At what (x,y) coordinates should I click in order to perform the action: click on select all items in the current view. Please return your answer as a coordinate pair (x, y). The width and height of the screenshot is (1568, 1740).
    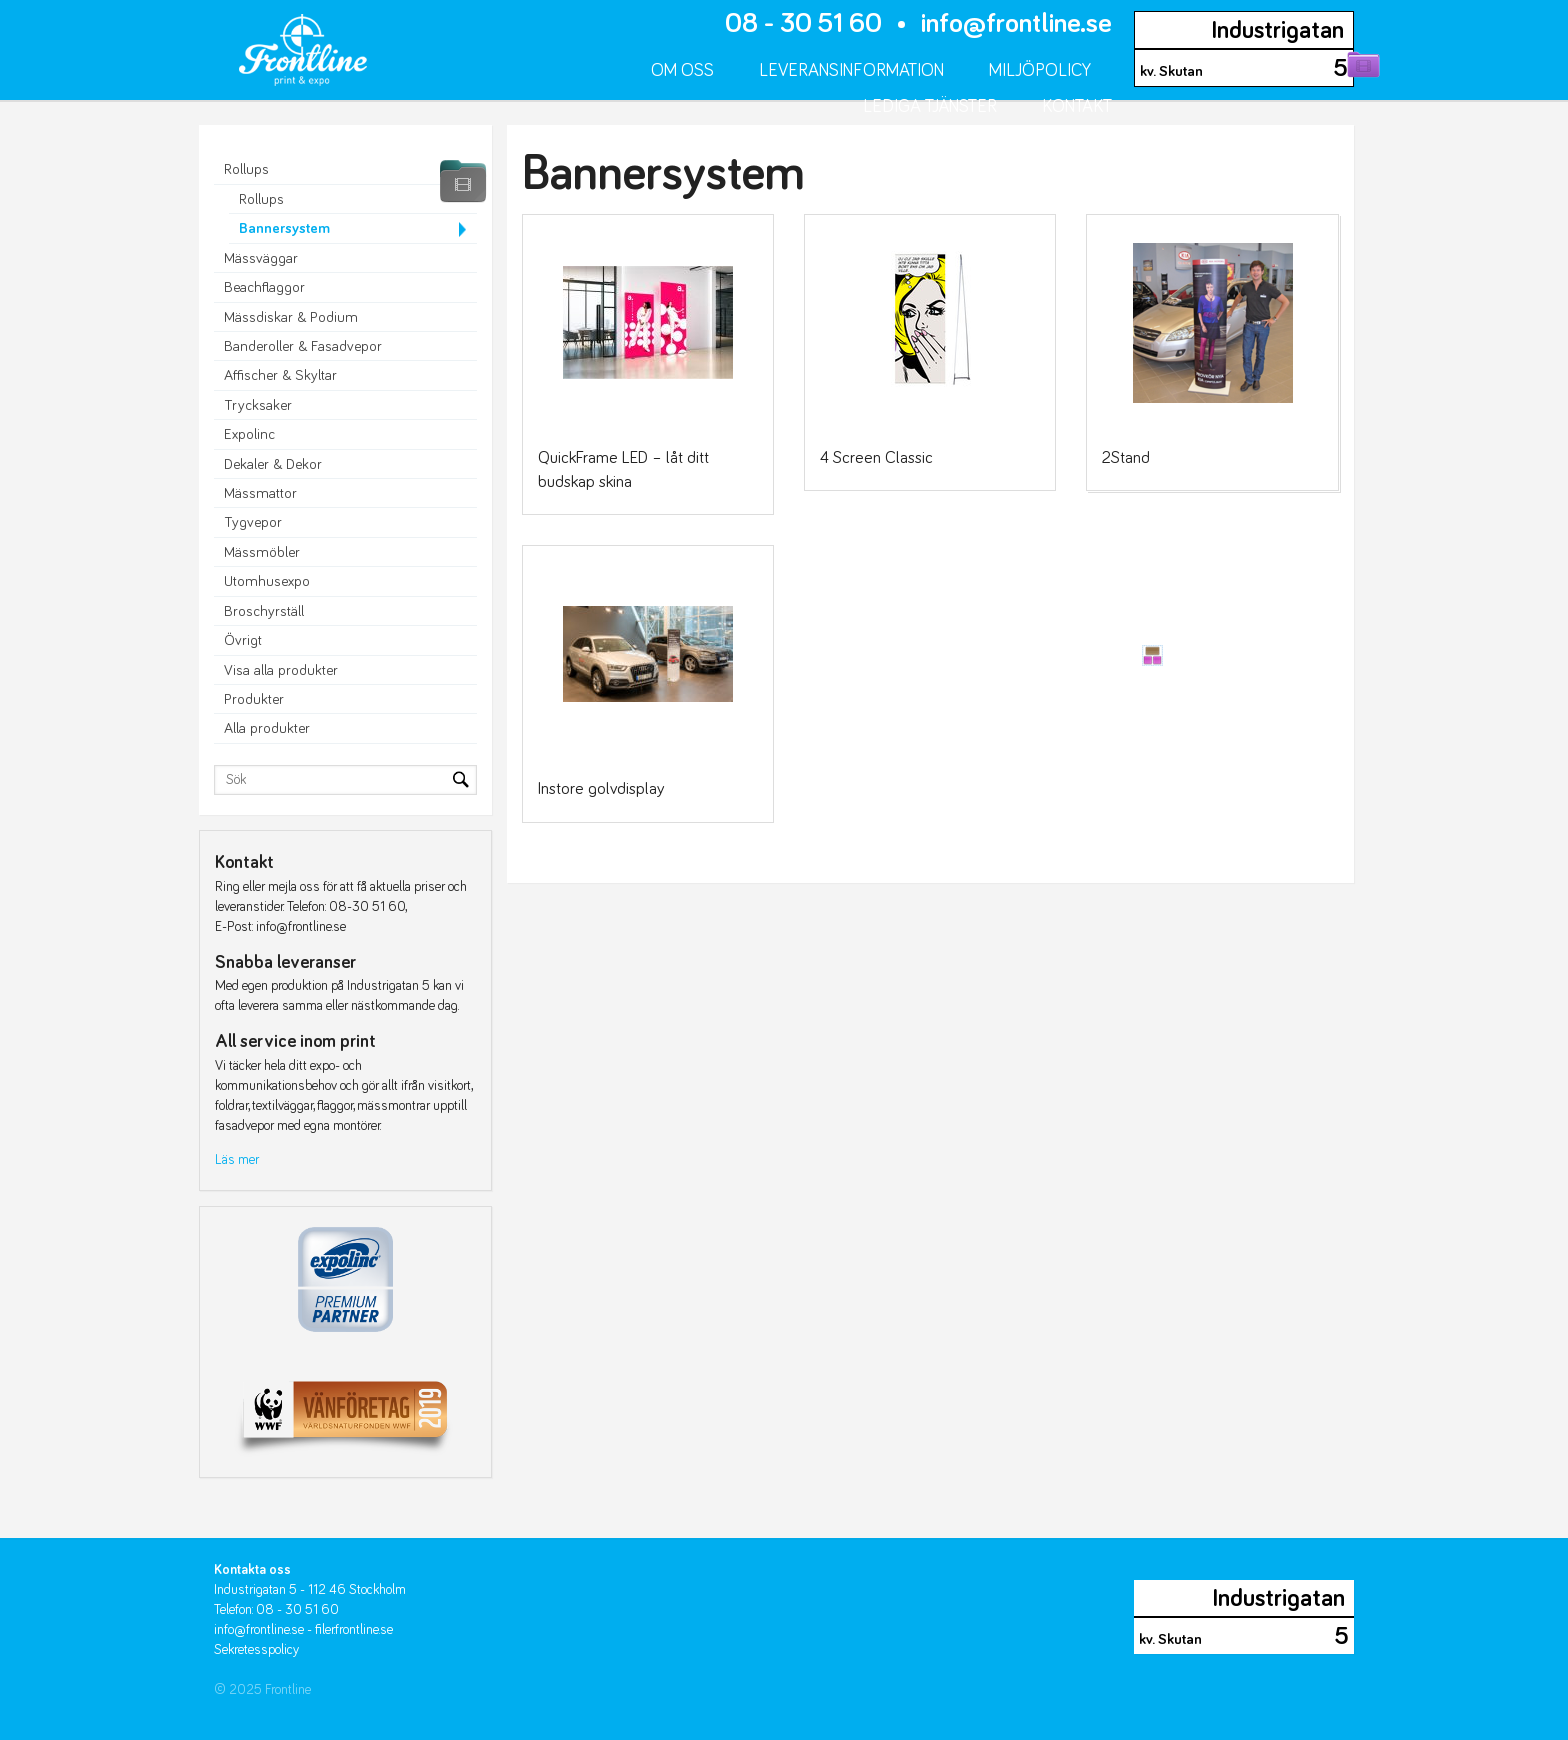
    Looking at the image, I should click on (1152, 655).